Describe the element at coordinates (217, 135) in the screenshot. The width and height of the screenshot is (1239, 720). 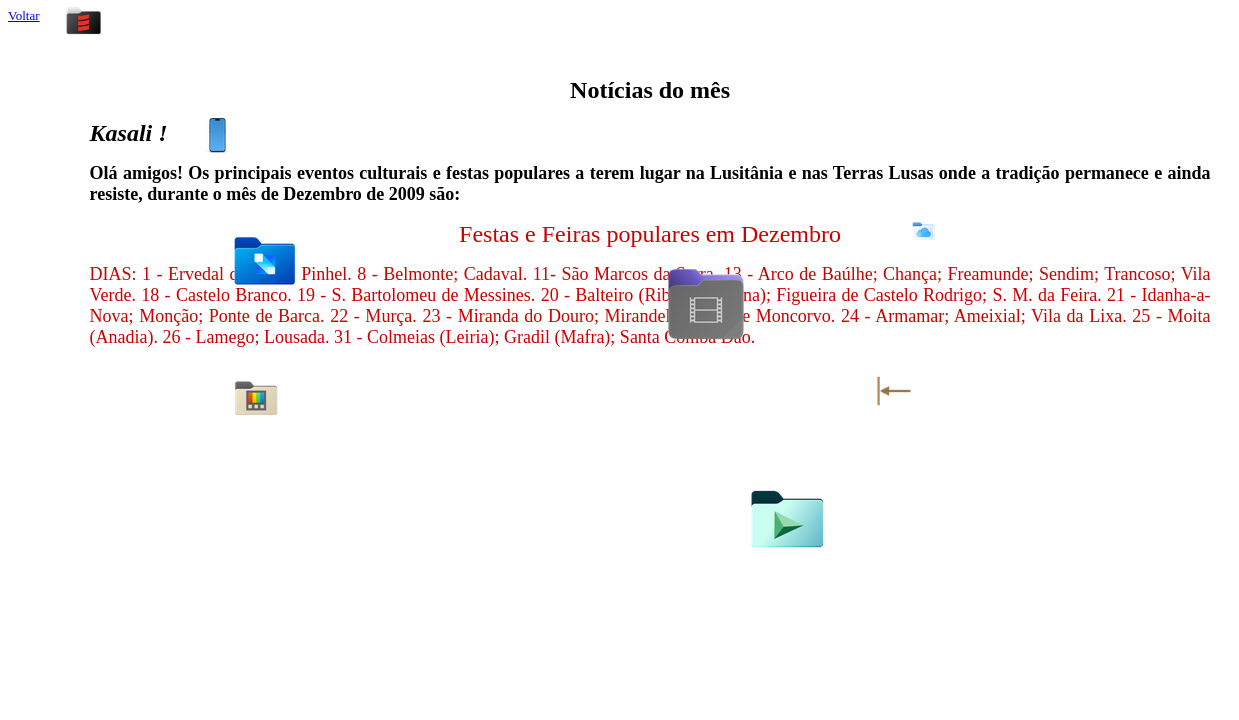
I see `iPhone 15 Pro device icon` at that location.